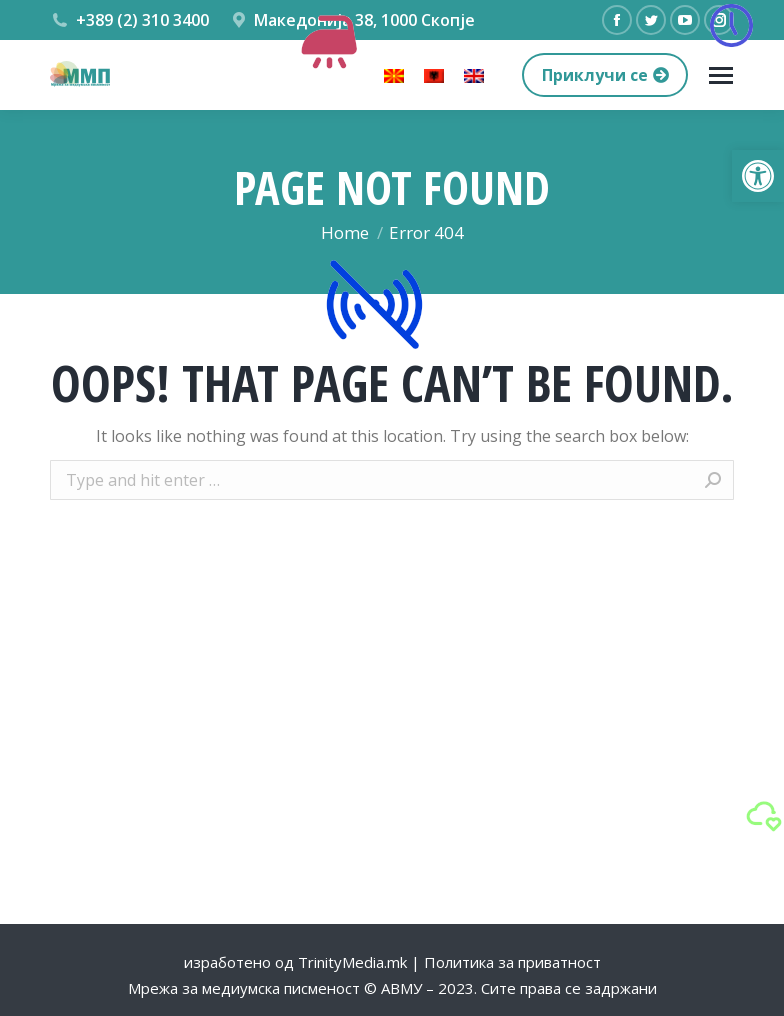 This screenshot has width=784, height=1016. Describe the element at coordinates (374, 304) in the screenshot. I see `no signal or connection unavailable` at that location.